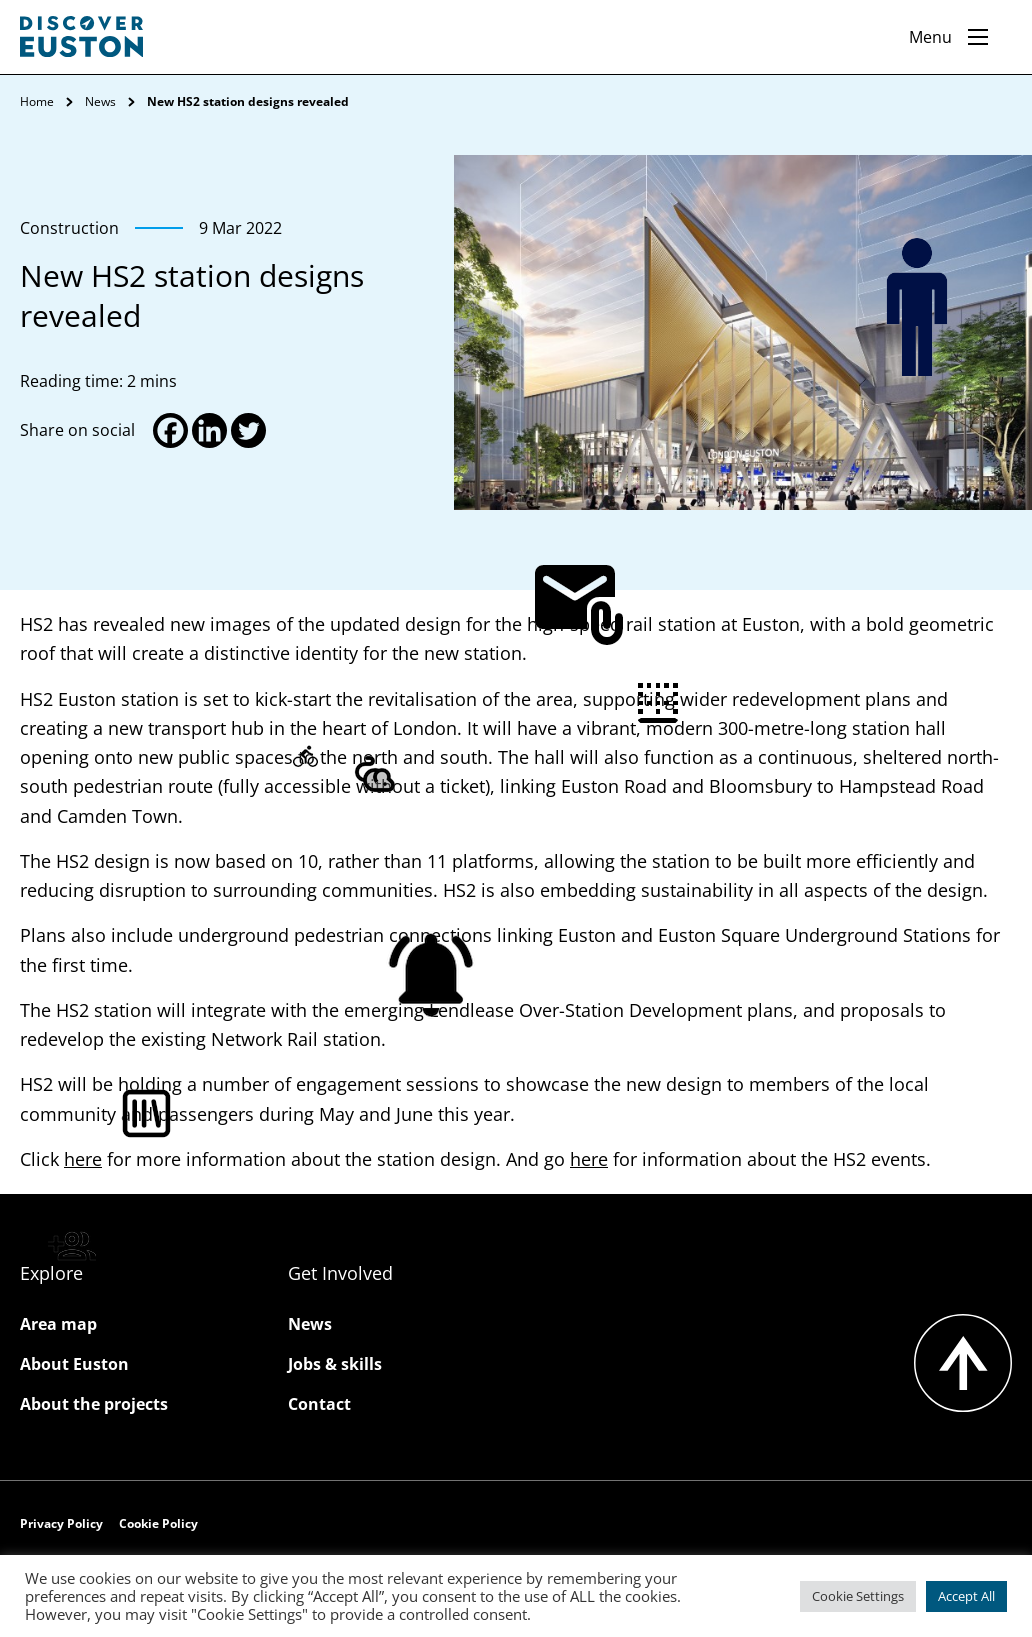  What do you see at coordinates (146, 1113) in the screenshot?
I see `access your media library` at bounding box center [146, 1113].